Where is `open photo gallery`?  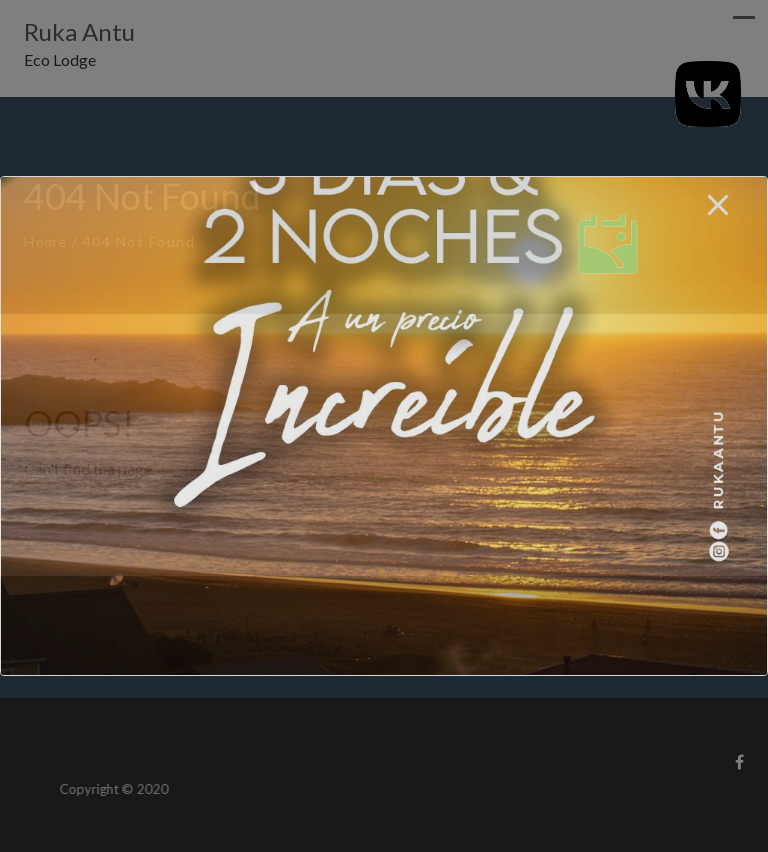 open photo gallery is located at coordinates (608, 247).